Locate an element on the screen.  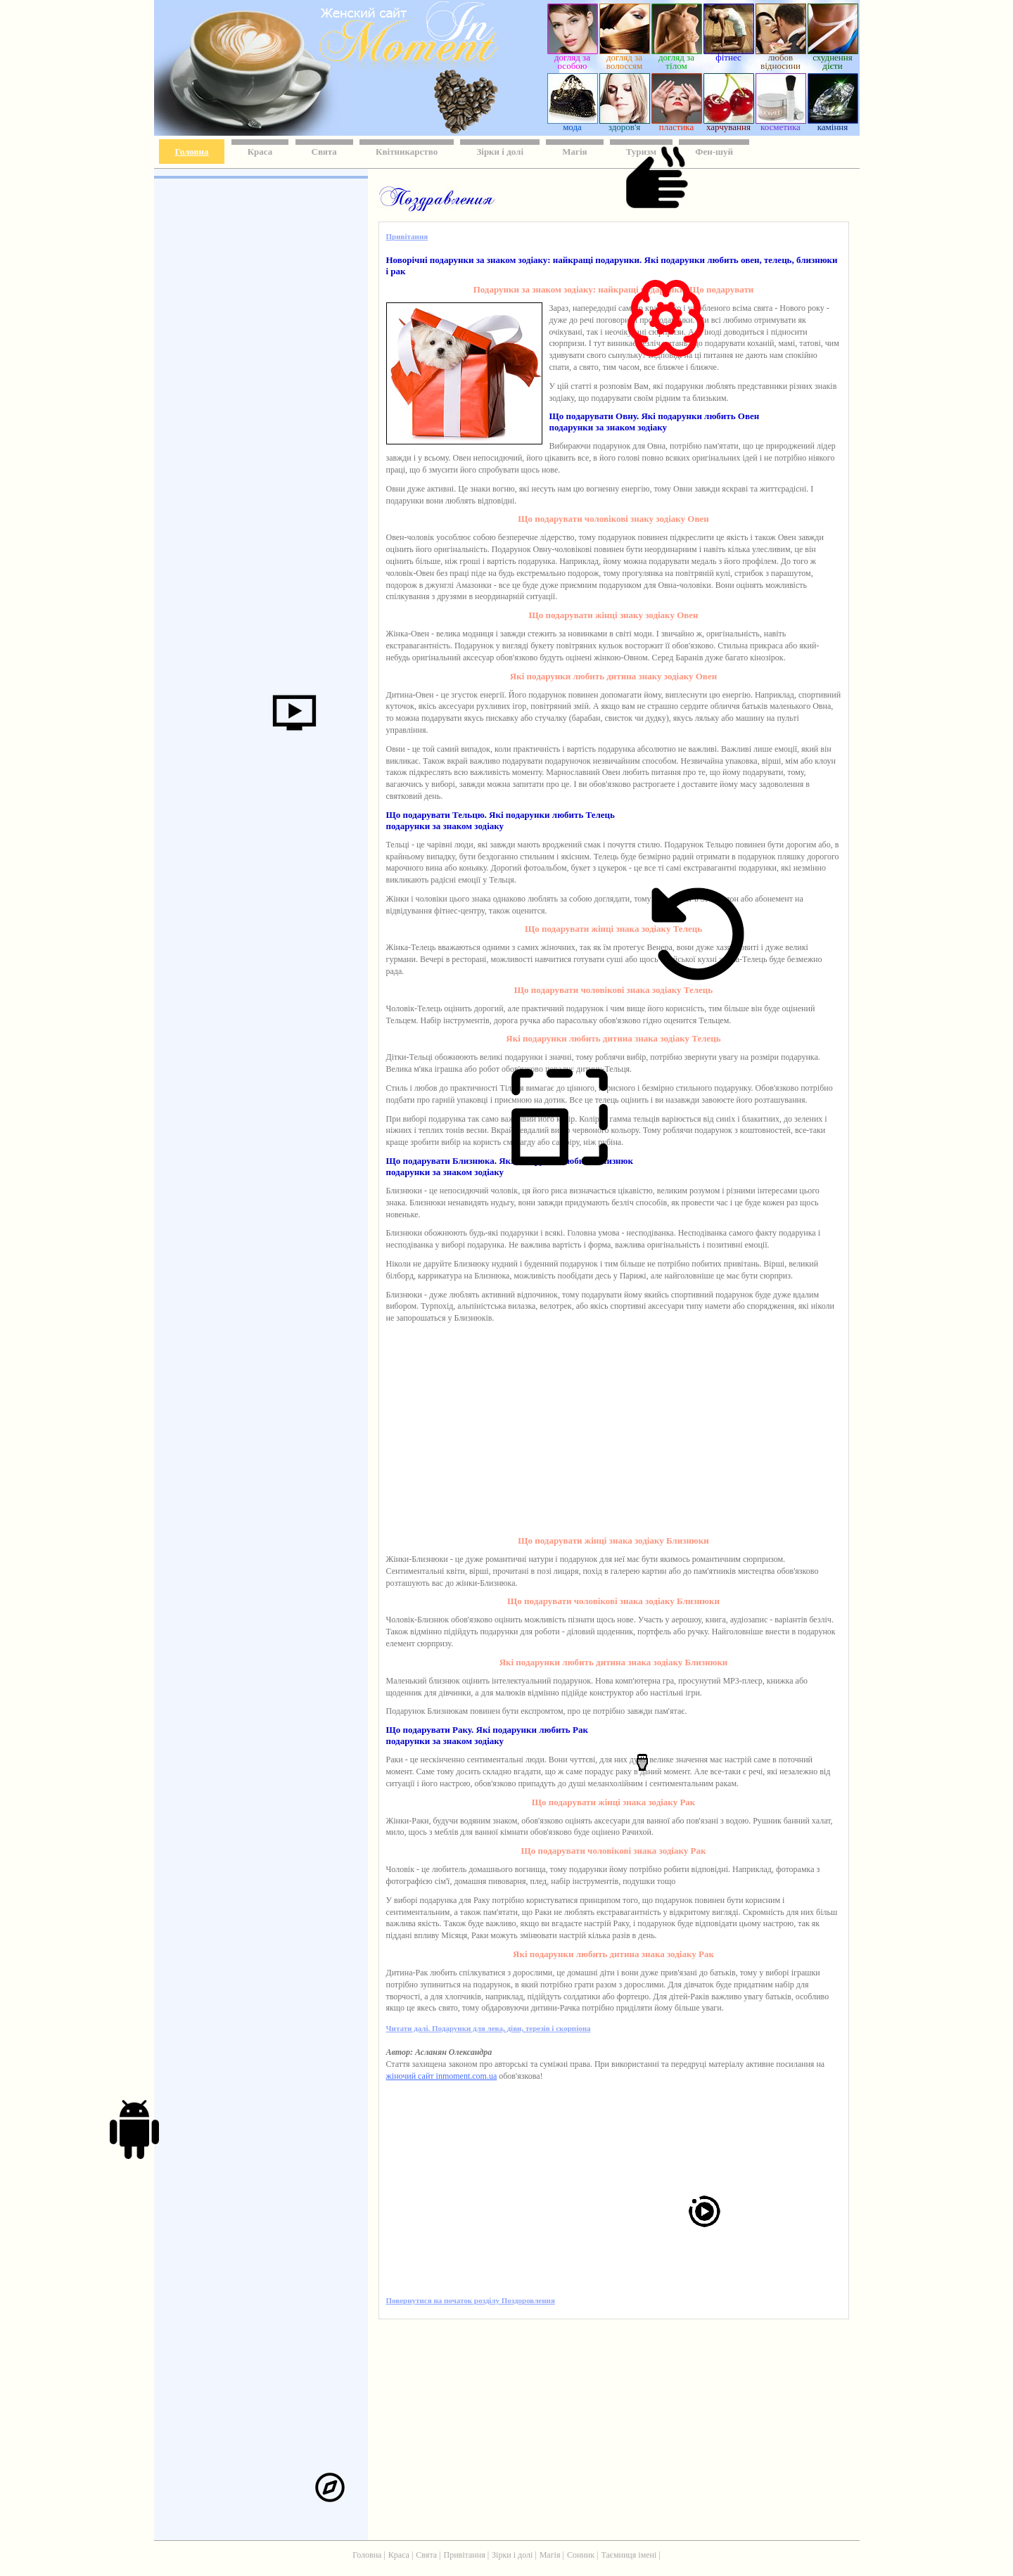
access AI or machine learning settings is located at coordinates (665, 318).